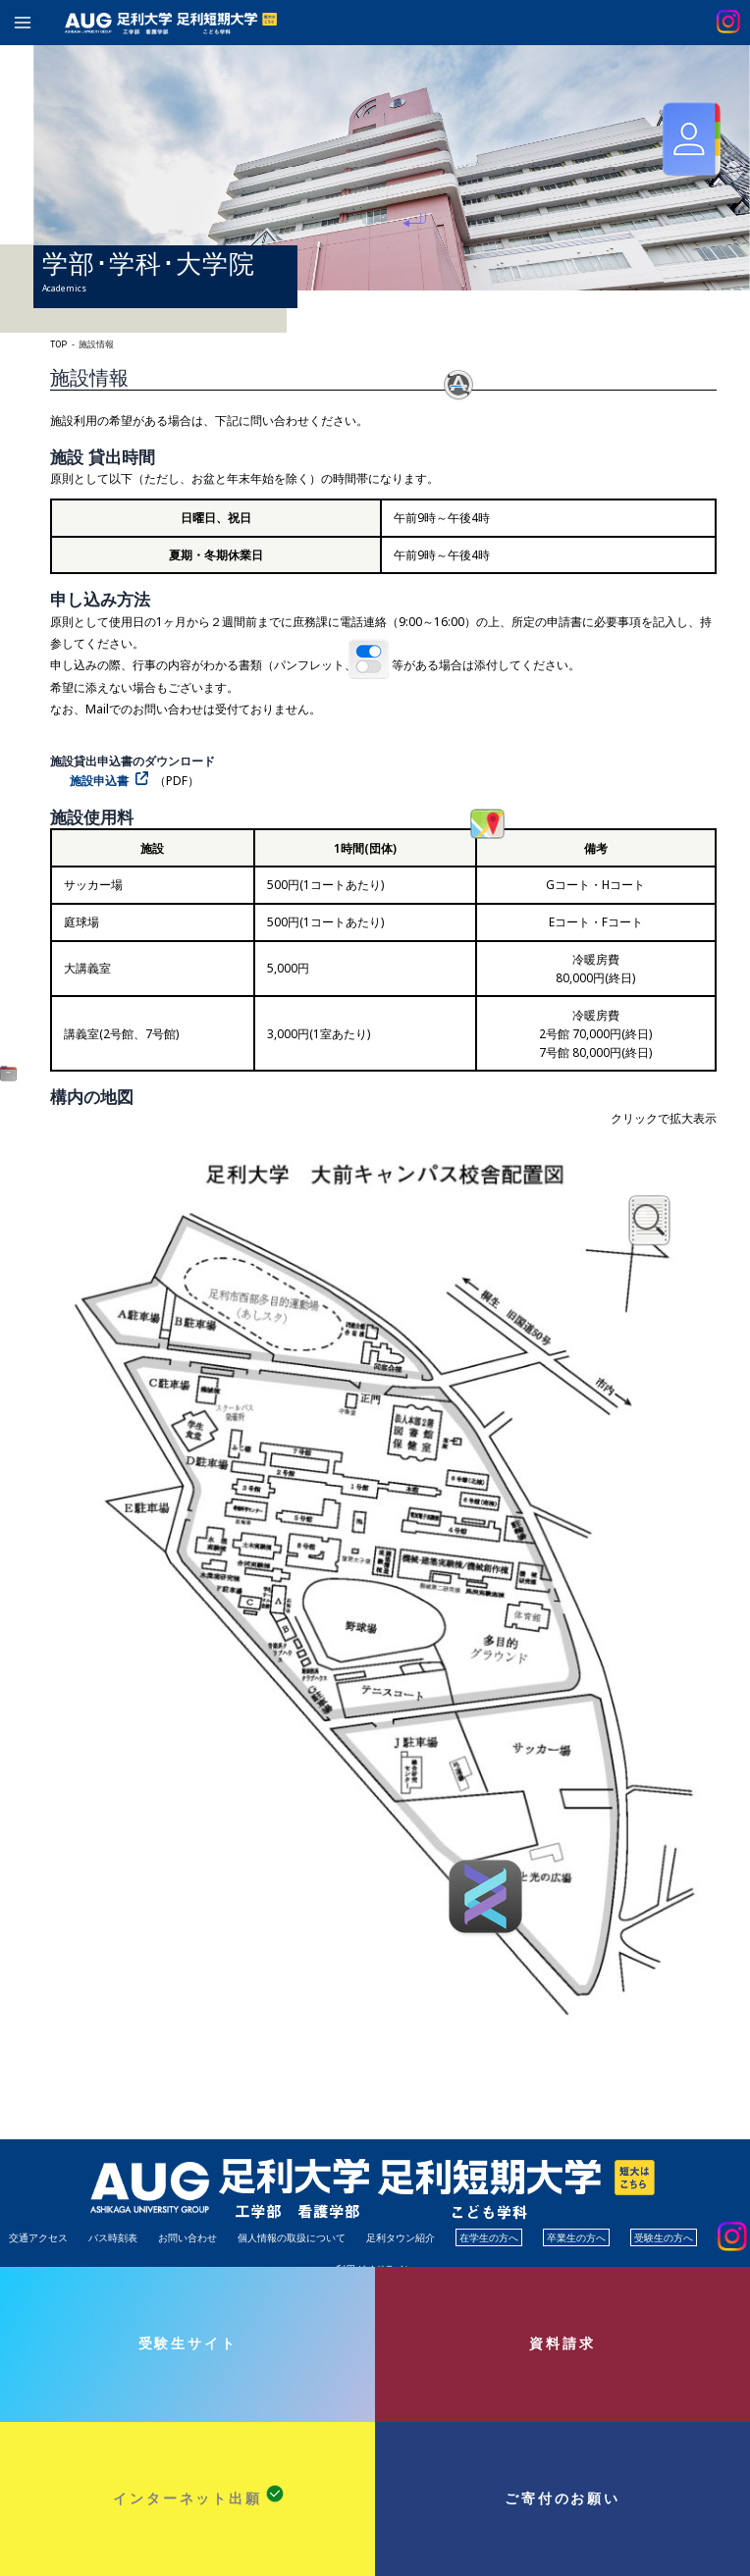 Image resolution: width=750 pixels, height=2576 pixels. What do you see at coordinates (8, 1073) in the screenshot?
I see `open the file manager application` at bounding box center [8, 1073].